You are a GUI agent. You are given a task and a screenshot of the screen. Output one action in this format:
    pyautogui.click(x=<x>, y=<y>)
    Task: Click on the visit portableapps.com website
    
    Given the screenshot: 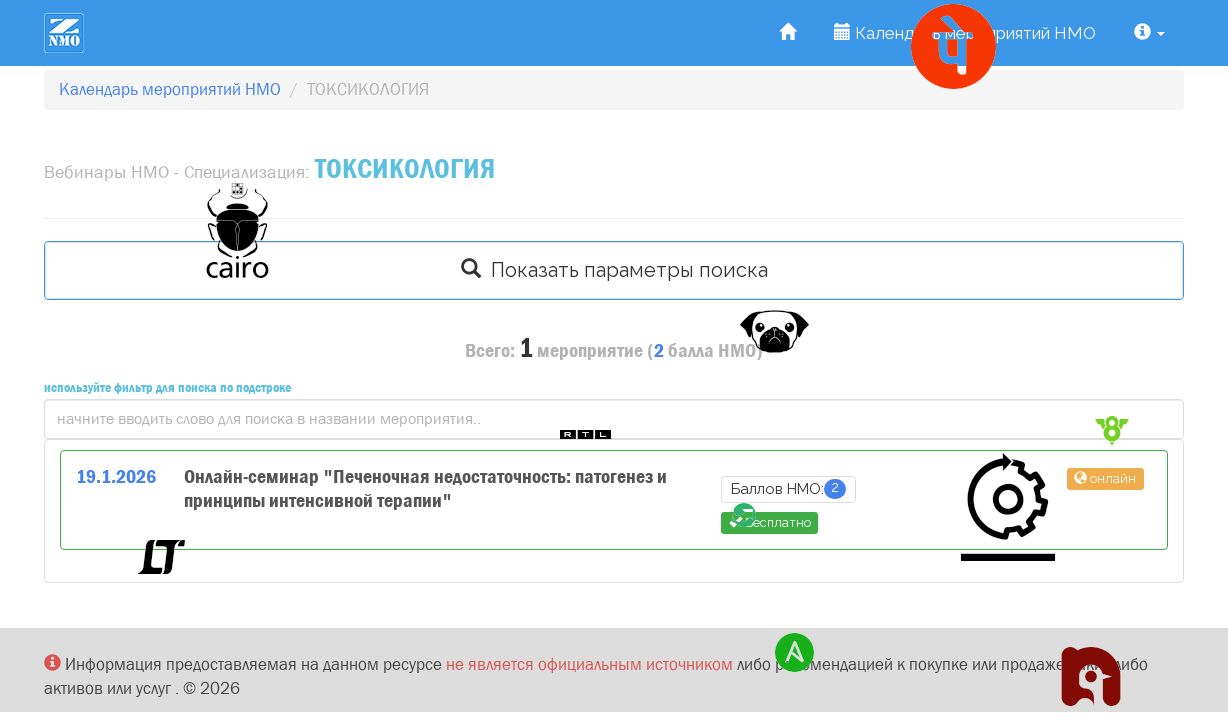 What is the action you would take?
    pyautogui.click(x=744, y=515)
    